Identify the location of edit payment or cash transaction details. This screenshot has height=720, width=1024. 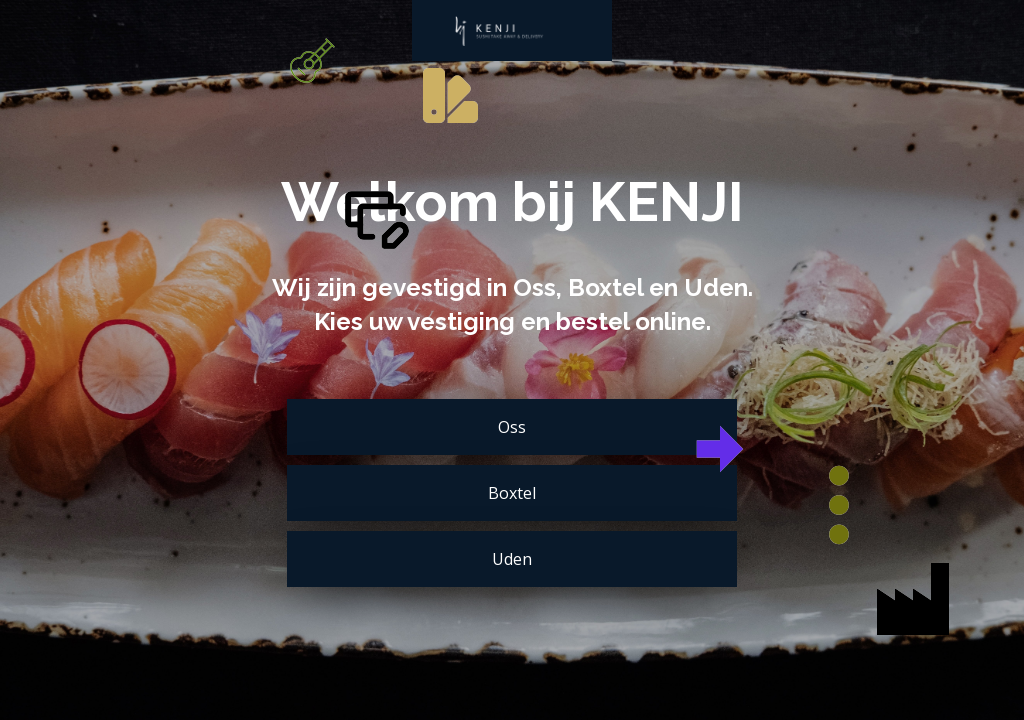
(375, 215).